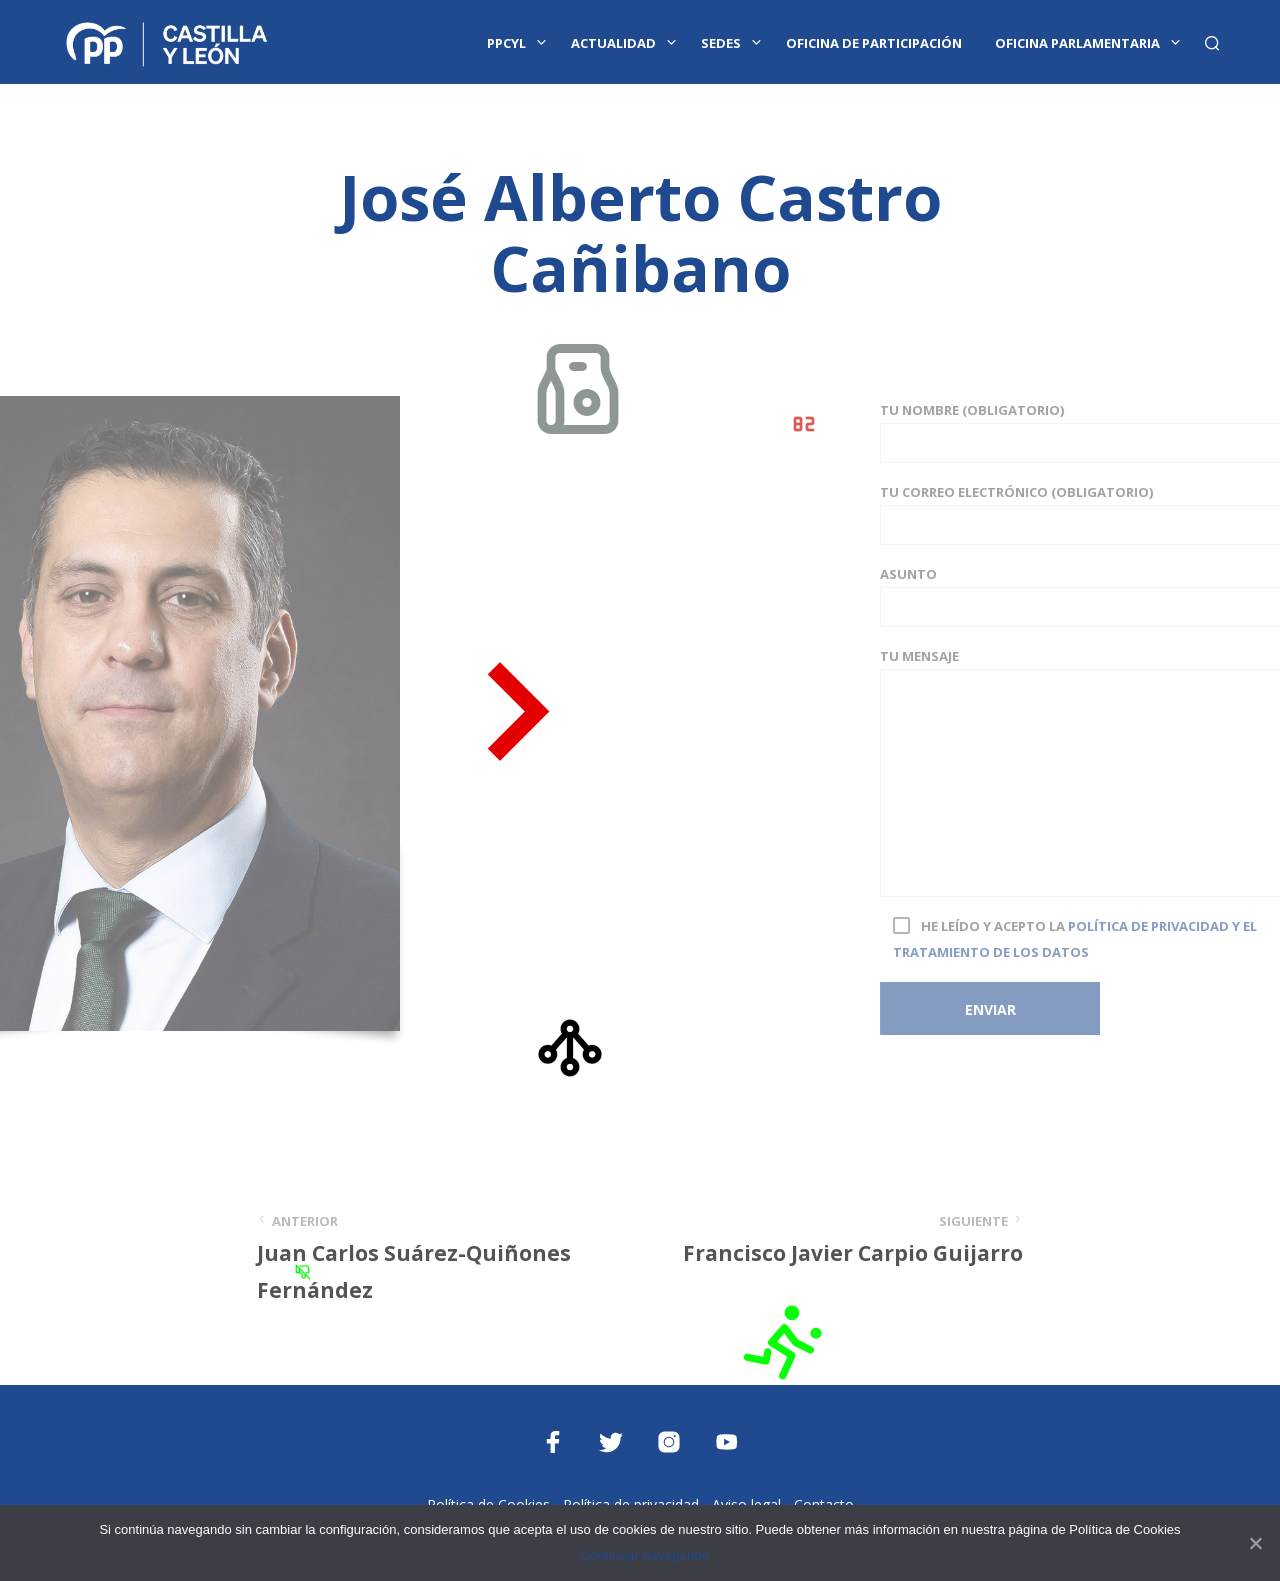 This screenshot has height=1581, width=1280. Describe the element at coordinates (570, 1048) in the screenshot. I see `view hierarchical data structure` at that location.